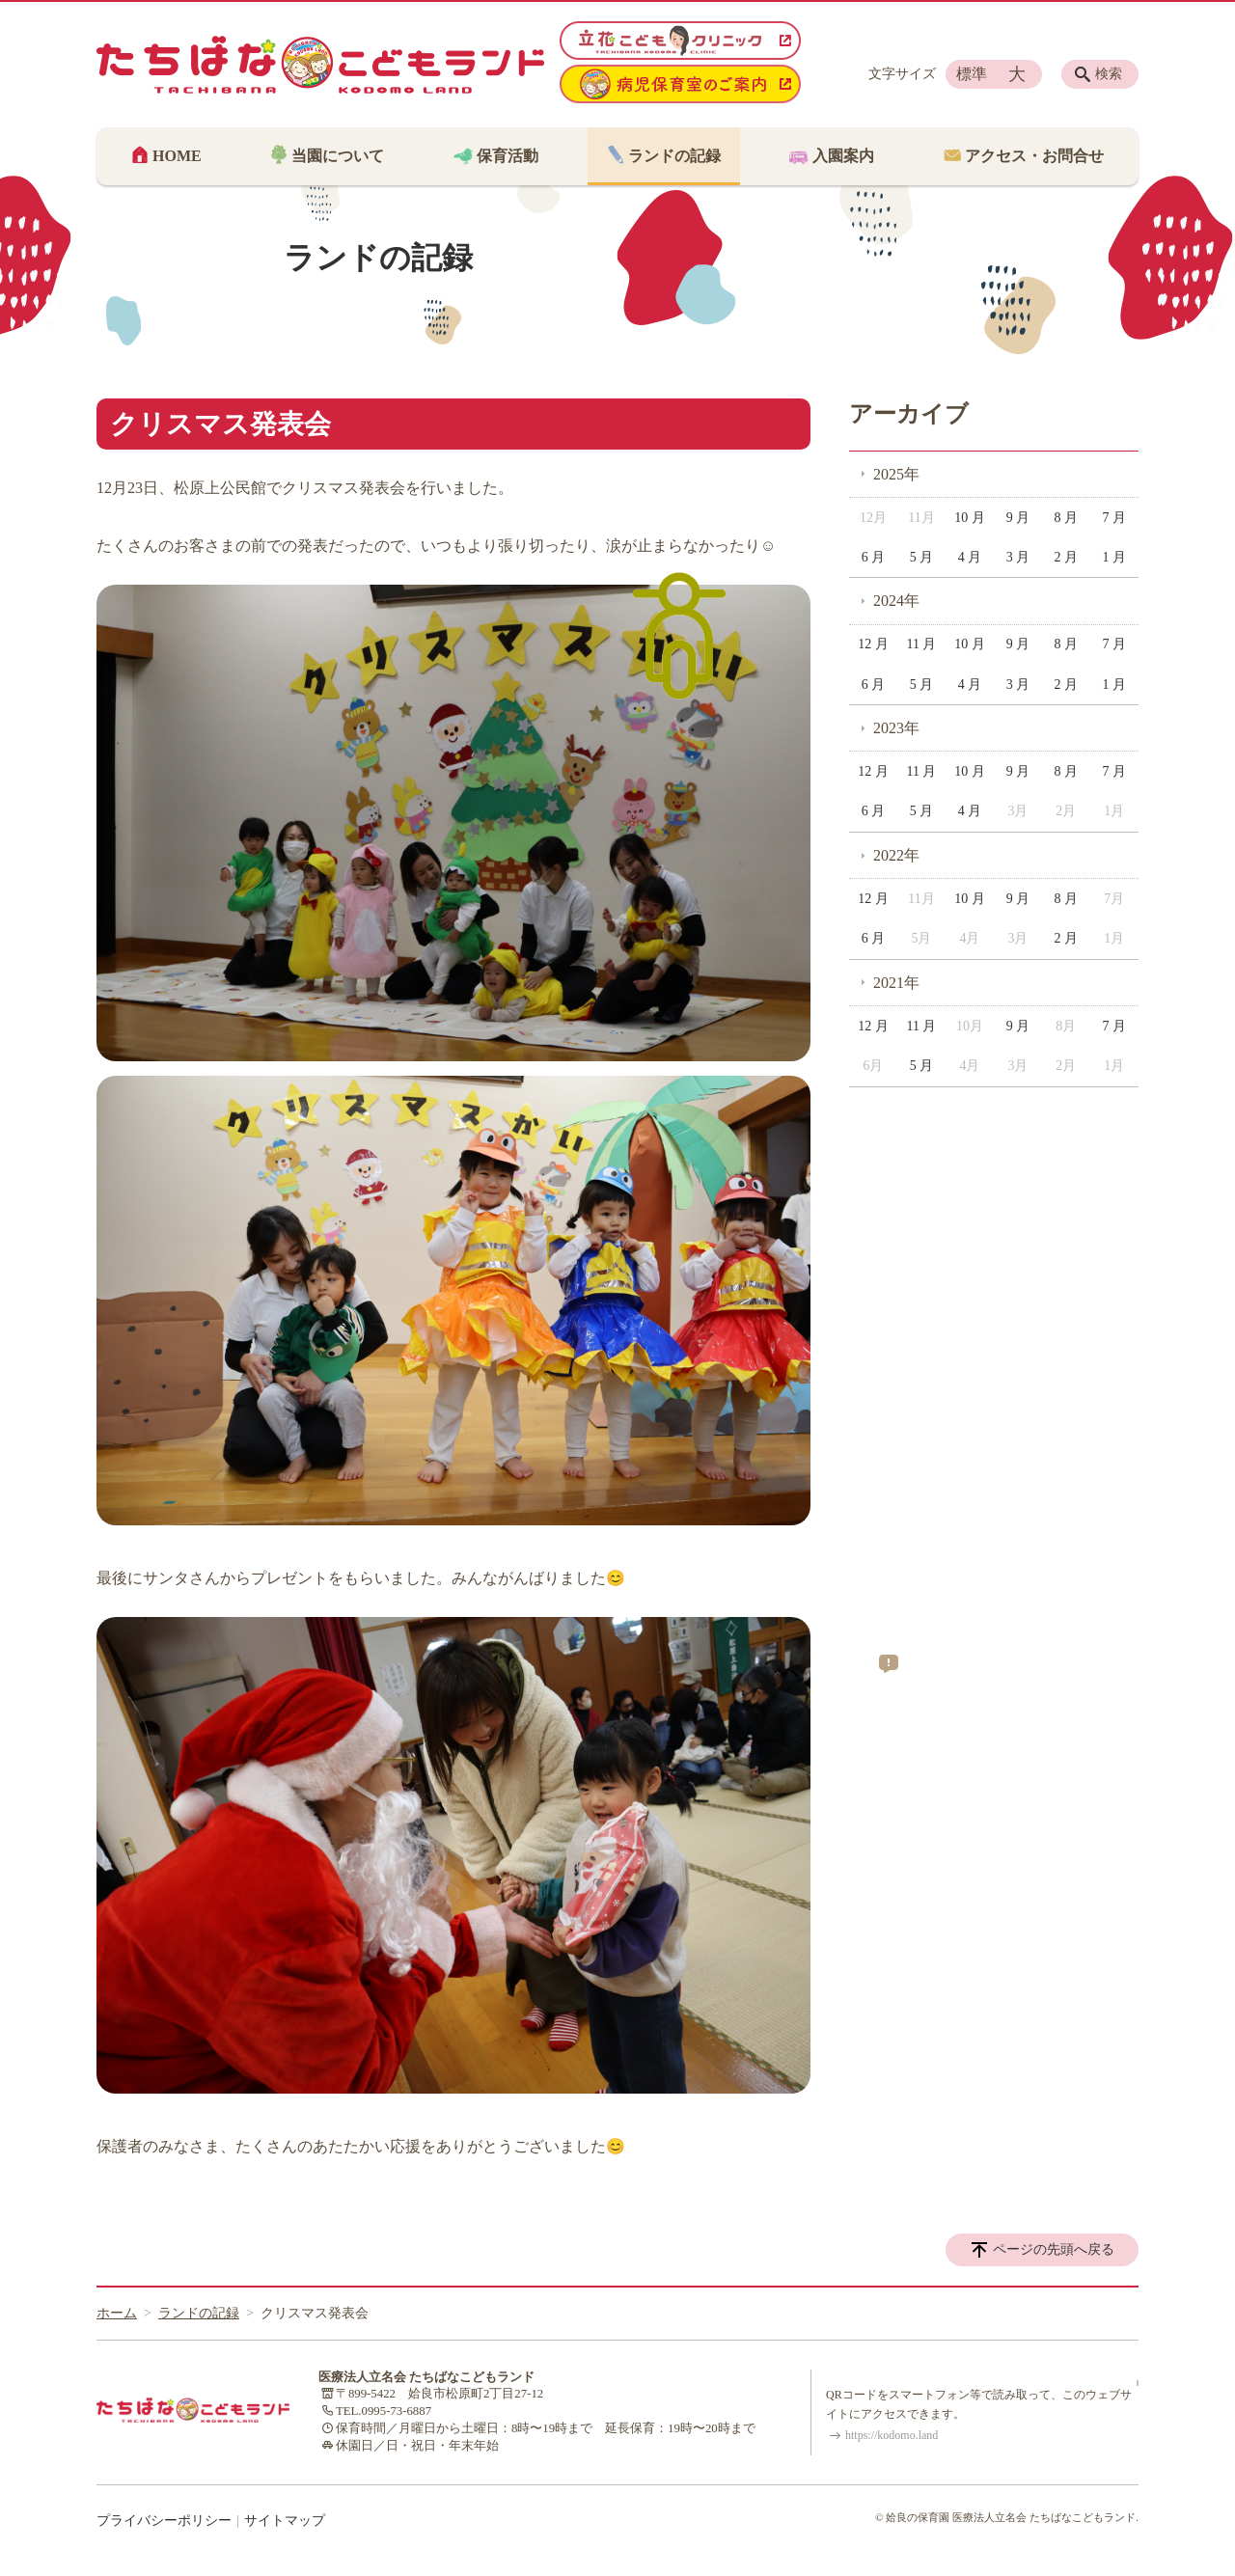  Describe the element at coordinates (889, 1663) in the screenshot. I see `report a message or conversation` at that location.